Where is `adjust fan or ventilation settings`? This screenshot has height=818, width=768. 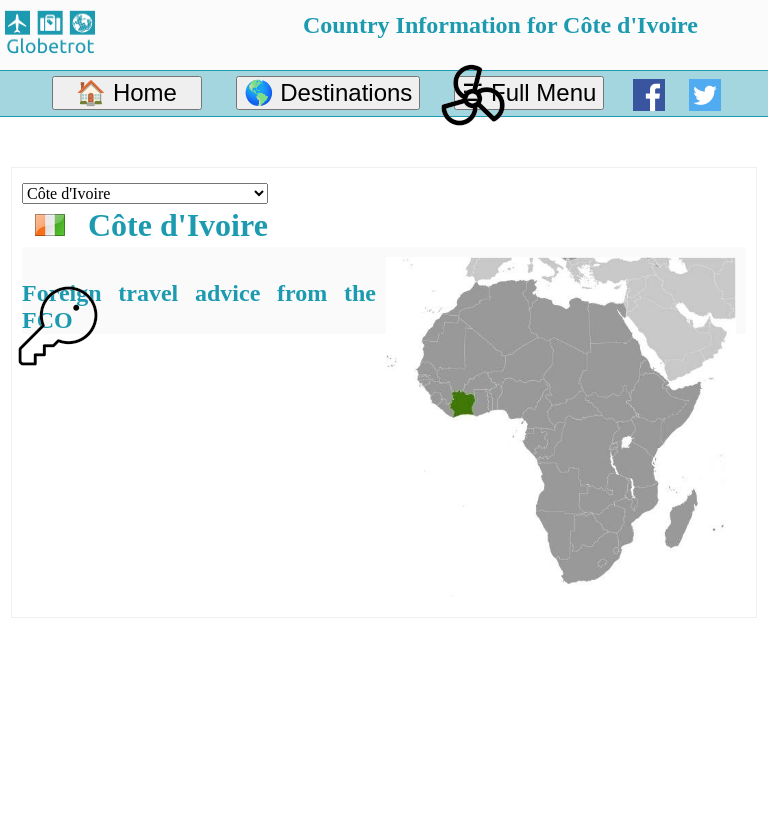
adjust fan or ventilation settings is located at coordinates (472, 98).